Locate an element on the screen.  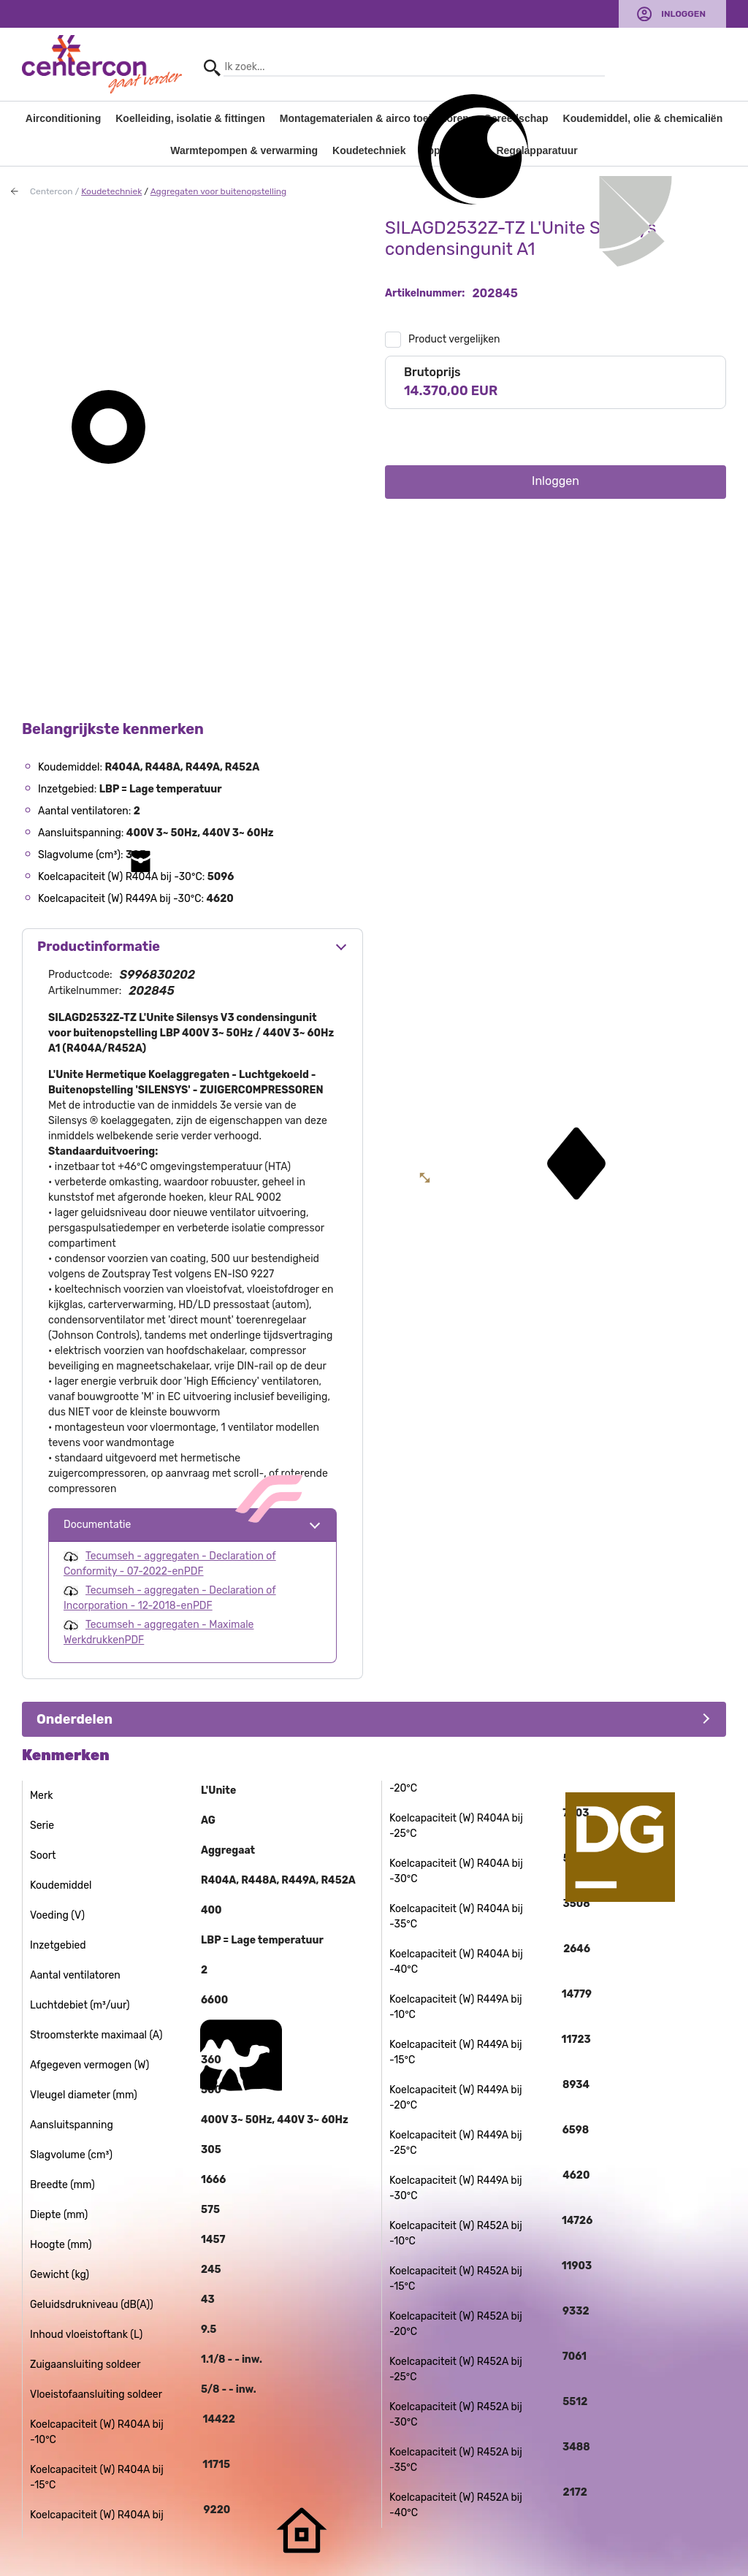
access Okta identity management is located at coordinates (108, 427).